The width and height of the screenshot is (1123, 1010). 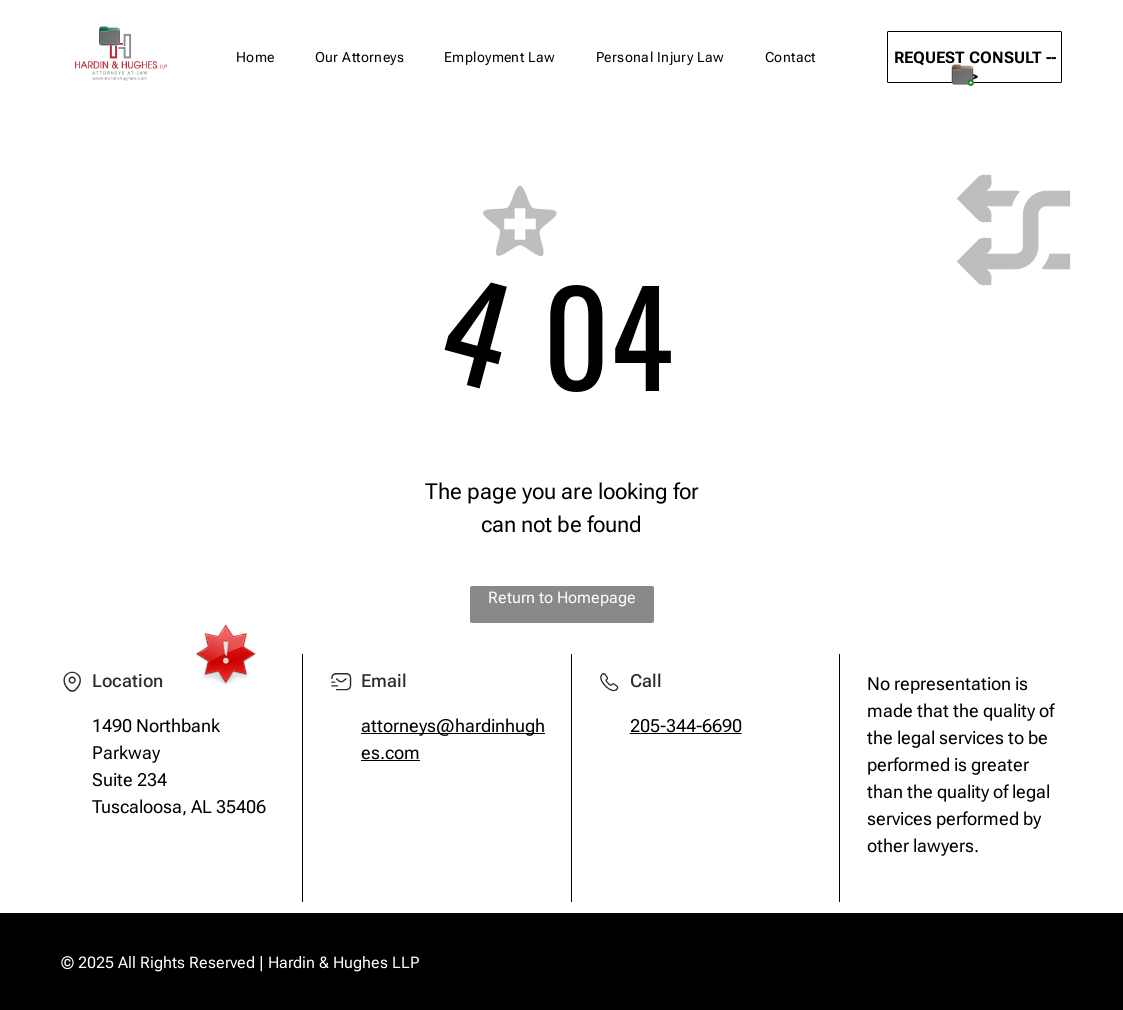 I want to click on add to favorites, so click(x=520, y=224).